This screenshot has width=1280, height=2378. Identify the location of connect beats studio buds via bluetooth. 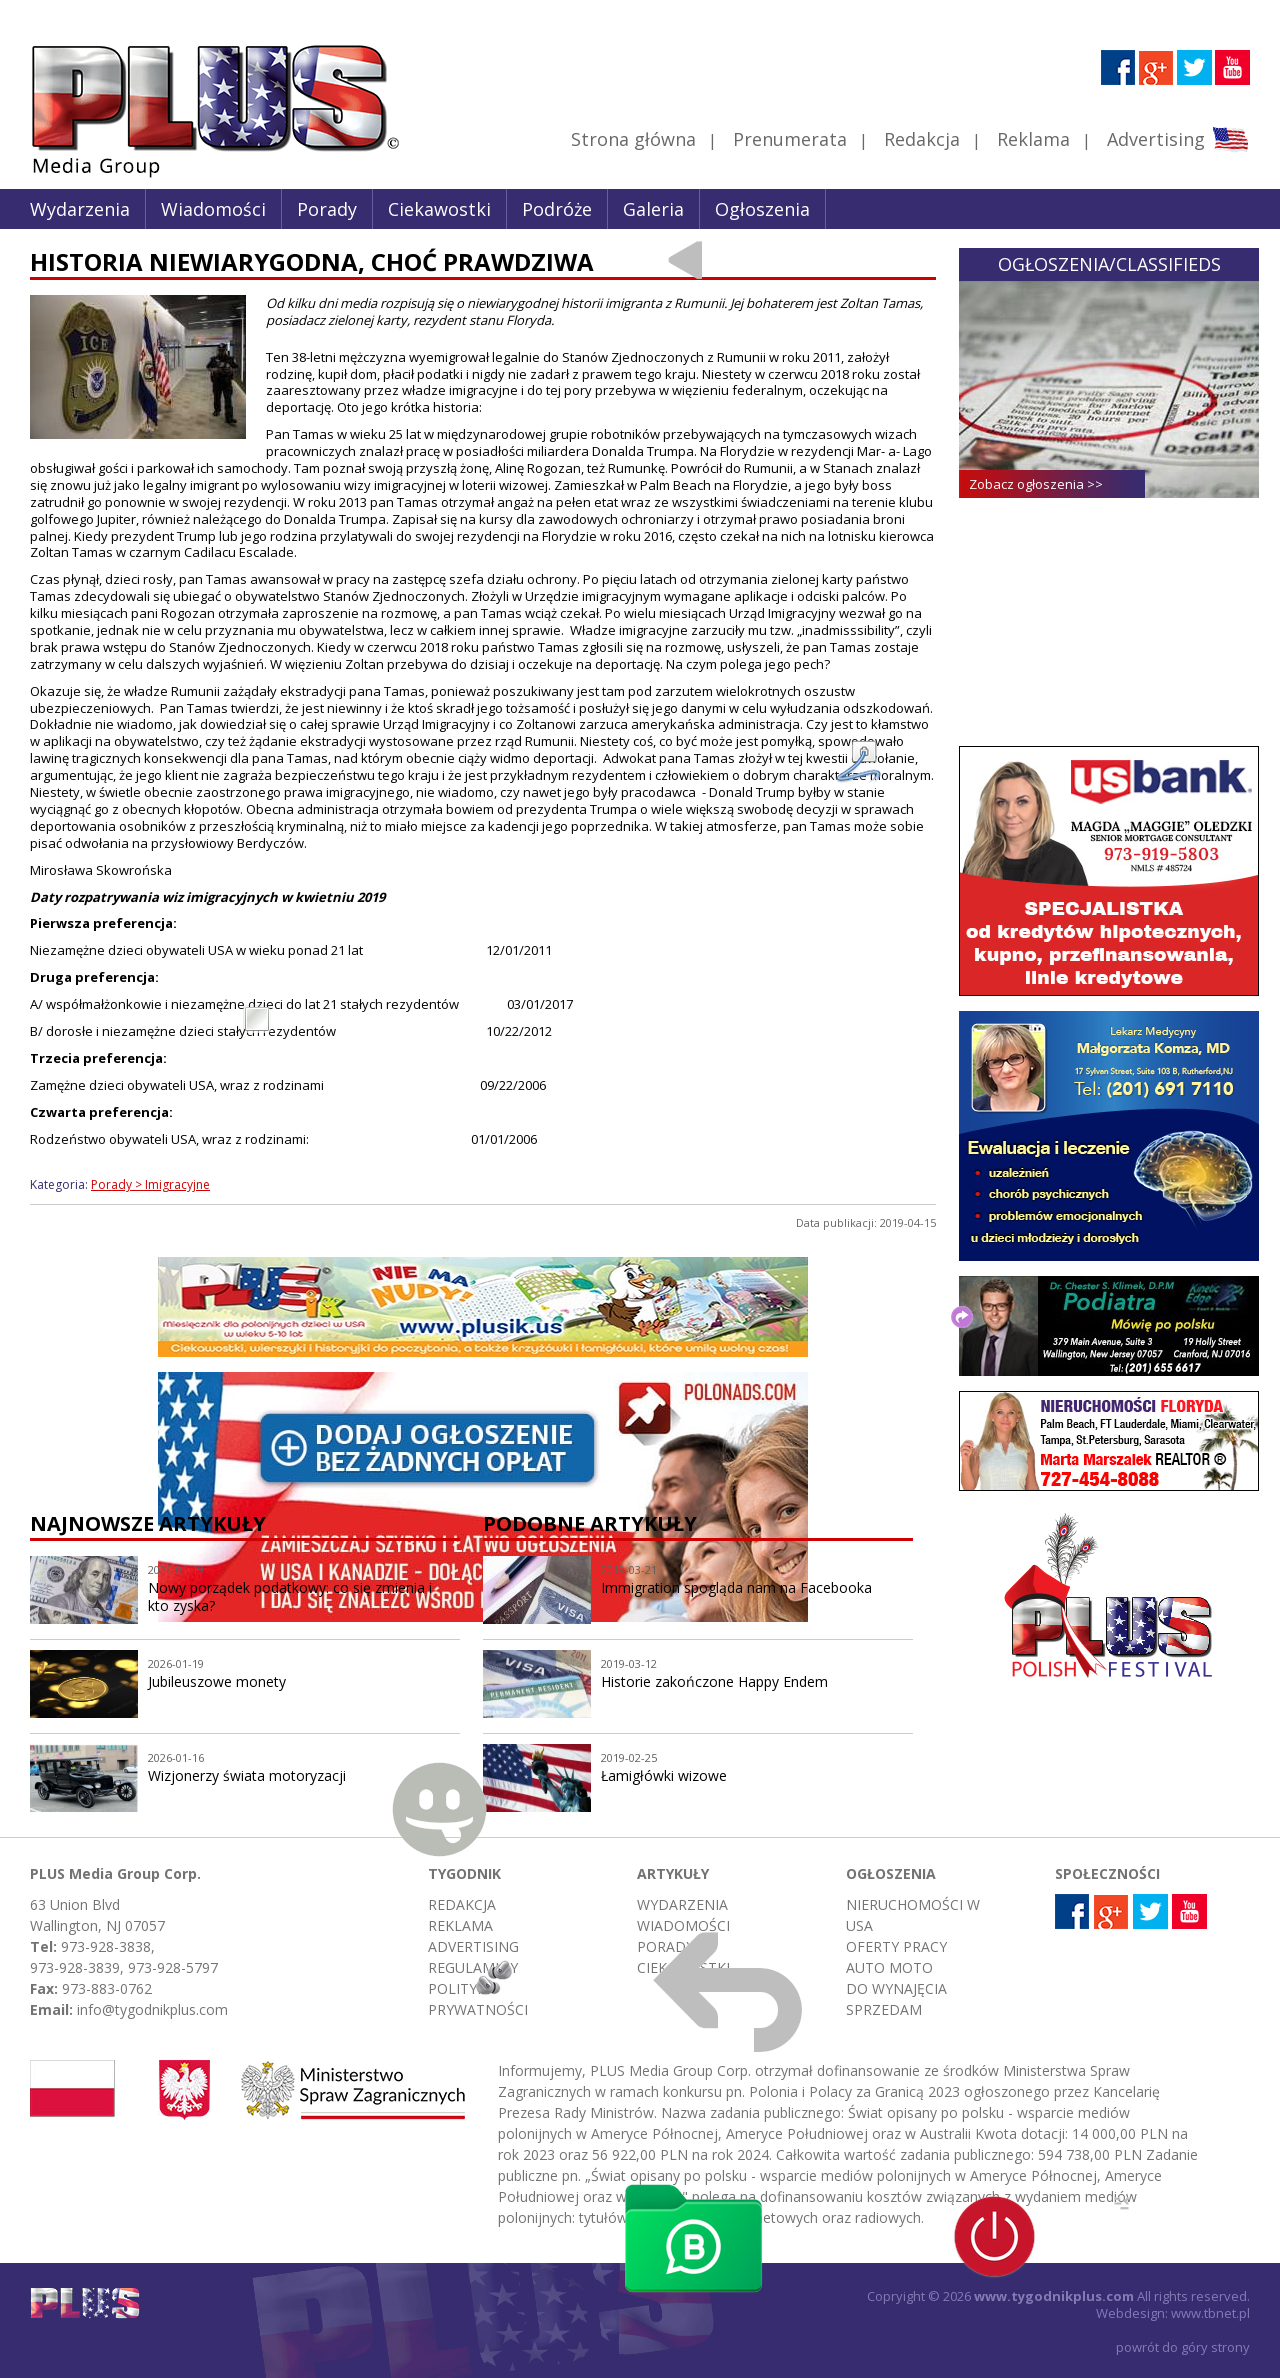
(494, 1978).